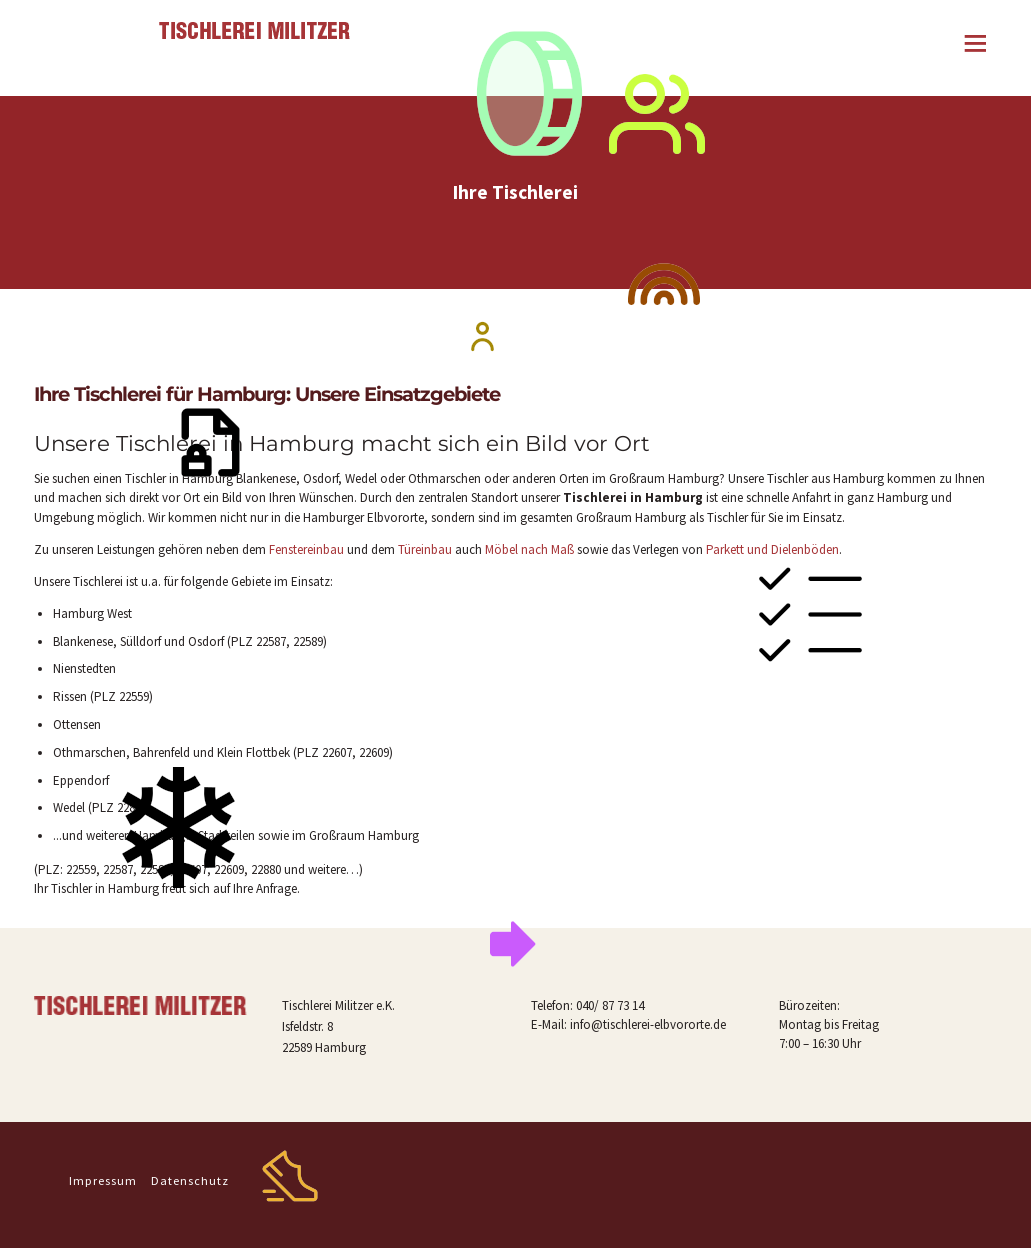 The image size is (1031, 1248). What do you see at coordinates (289, 1179) in the screenshot?
I see `track your running or walking activity` at bounding box center [289, 1179].